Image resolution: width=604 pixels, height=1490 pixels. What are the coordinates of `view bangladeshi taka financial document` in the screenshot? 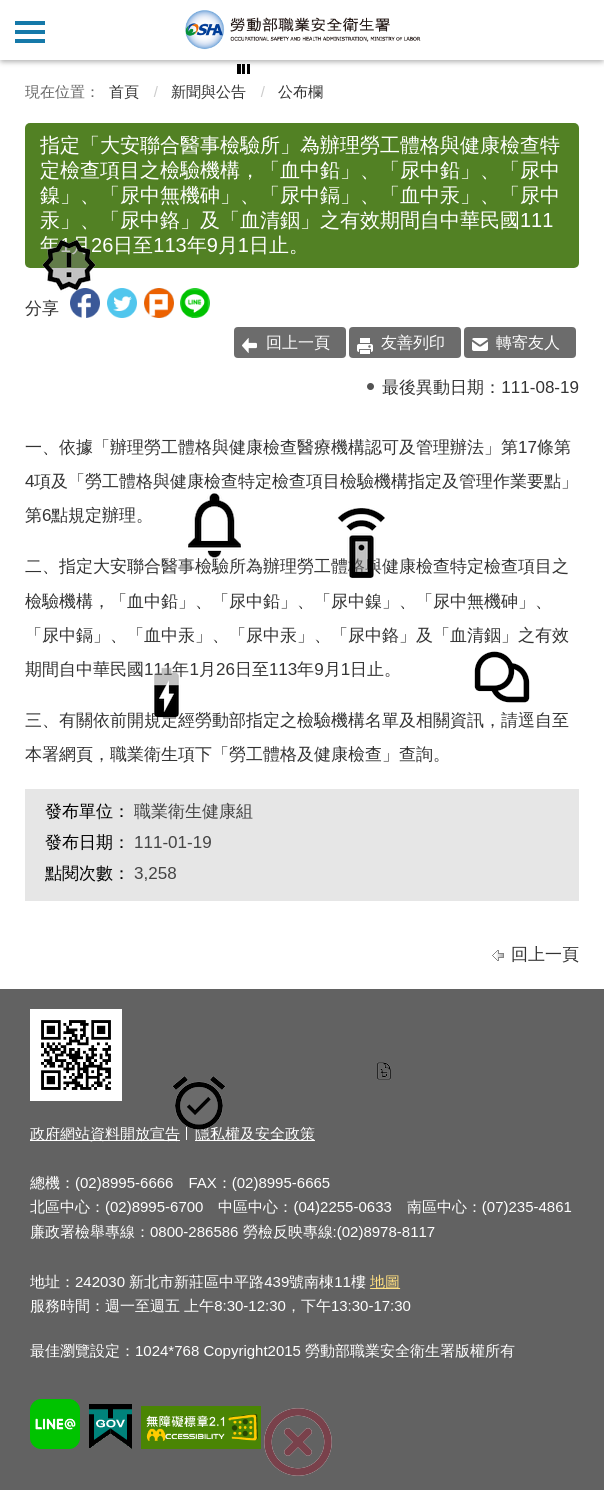 It's located at (384, 1071).